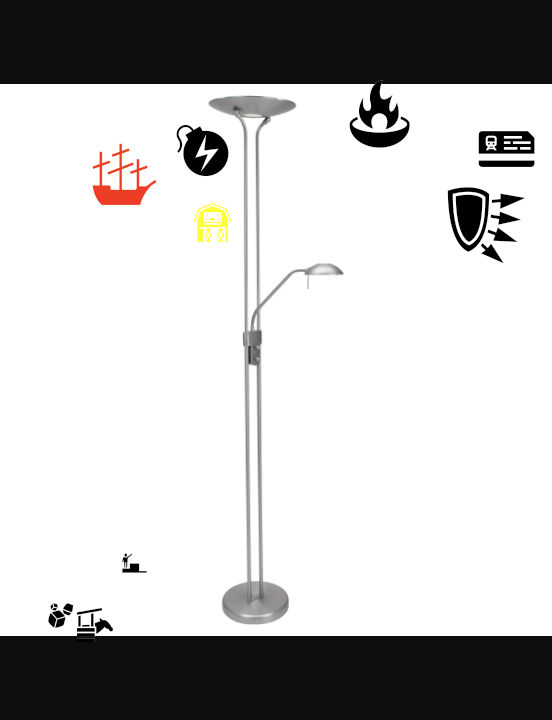 The height and width of the screenshot is (720, 552). I want to click on access fire pit or bonfire feature in game, so click(379, 114).